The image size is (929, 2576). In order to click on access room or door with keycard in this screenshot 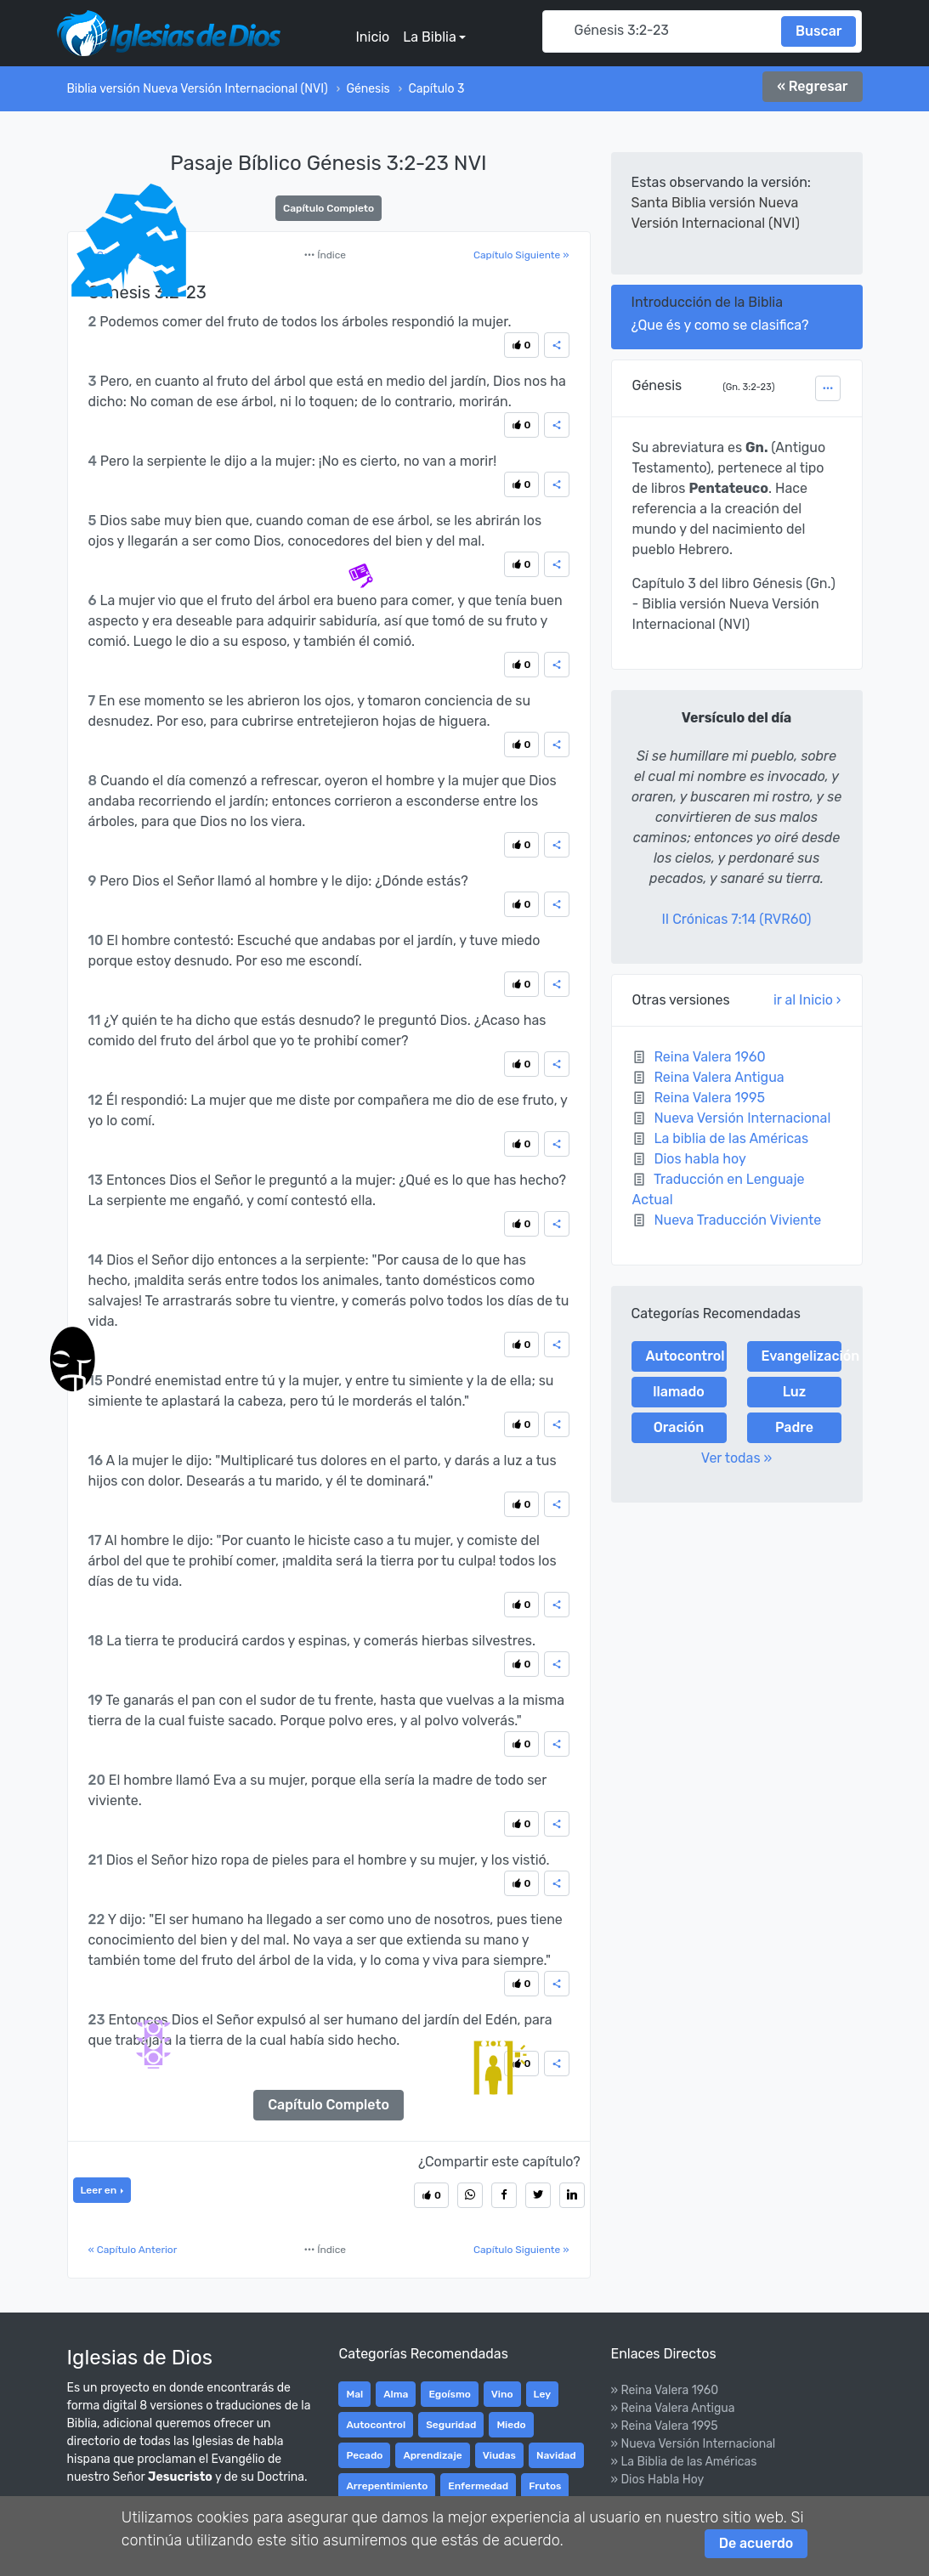, I will do `click(360, 575)`.